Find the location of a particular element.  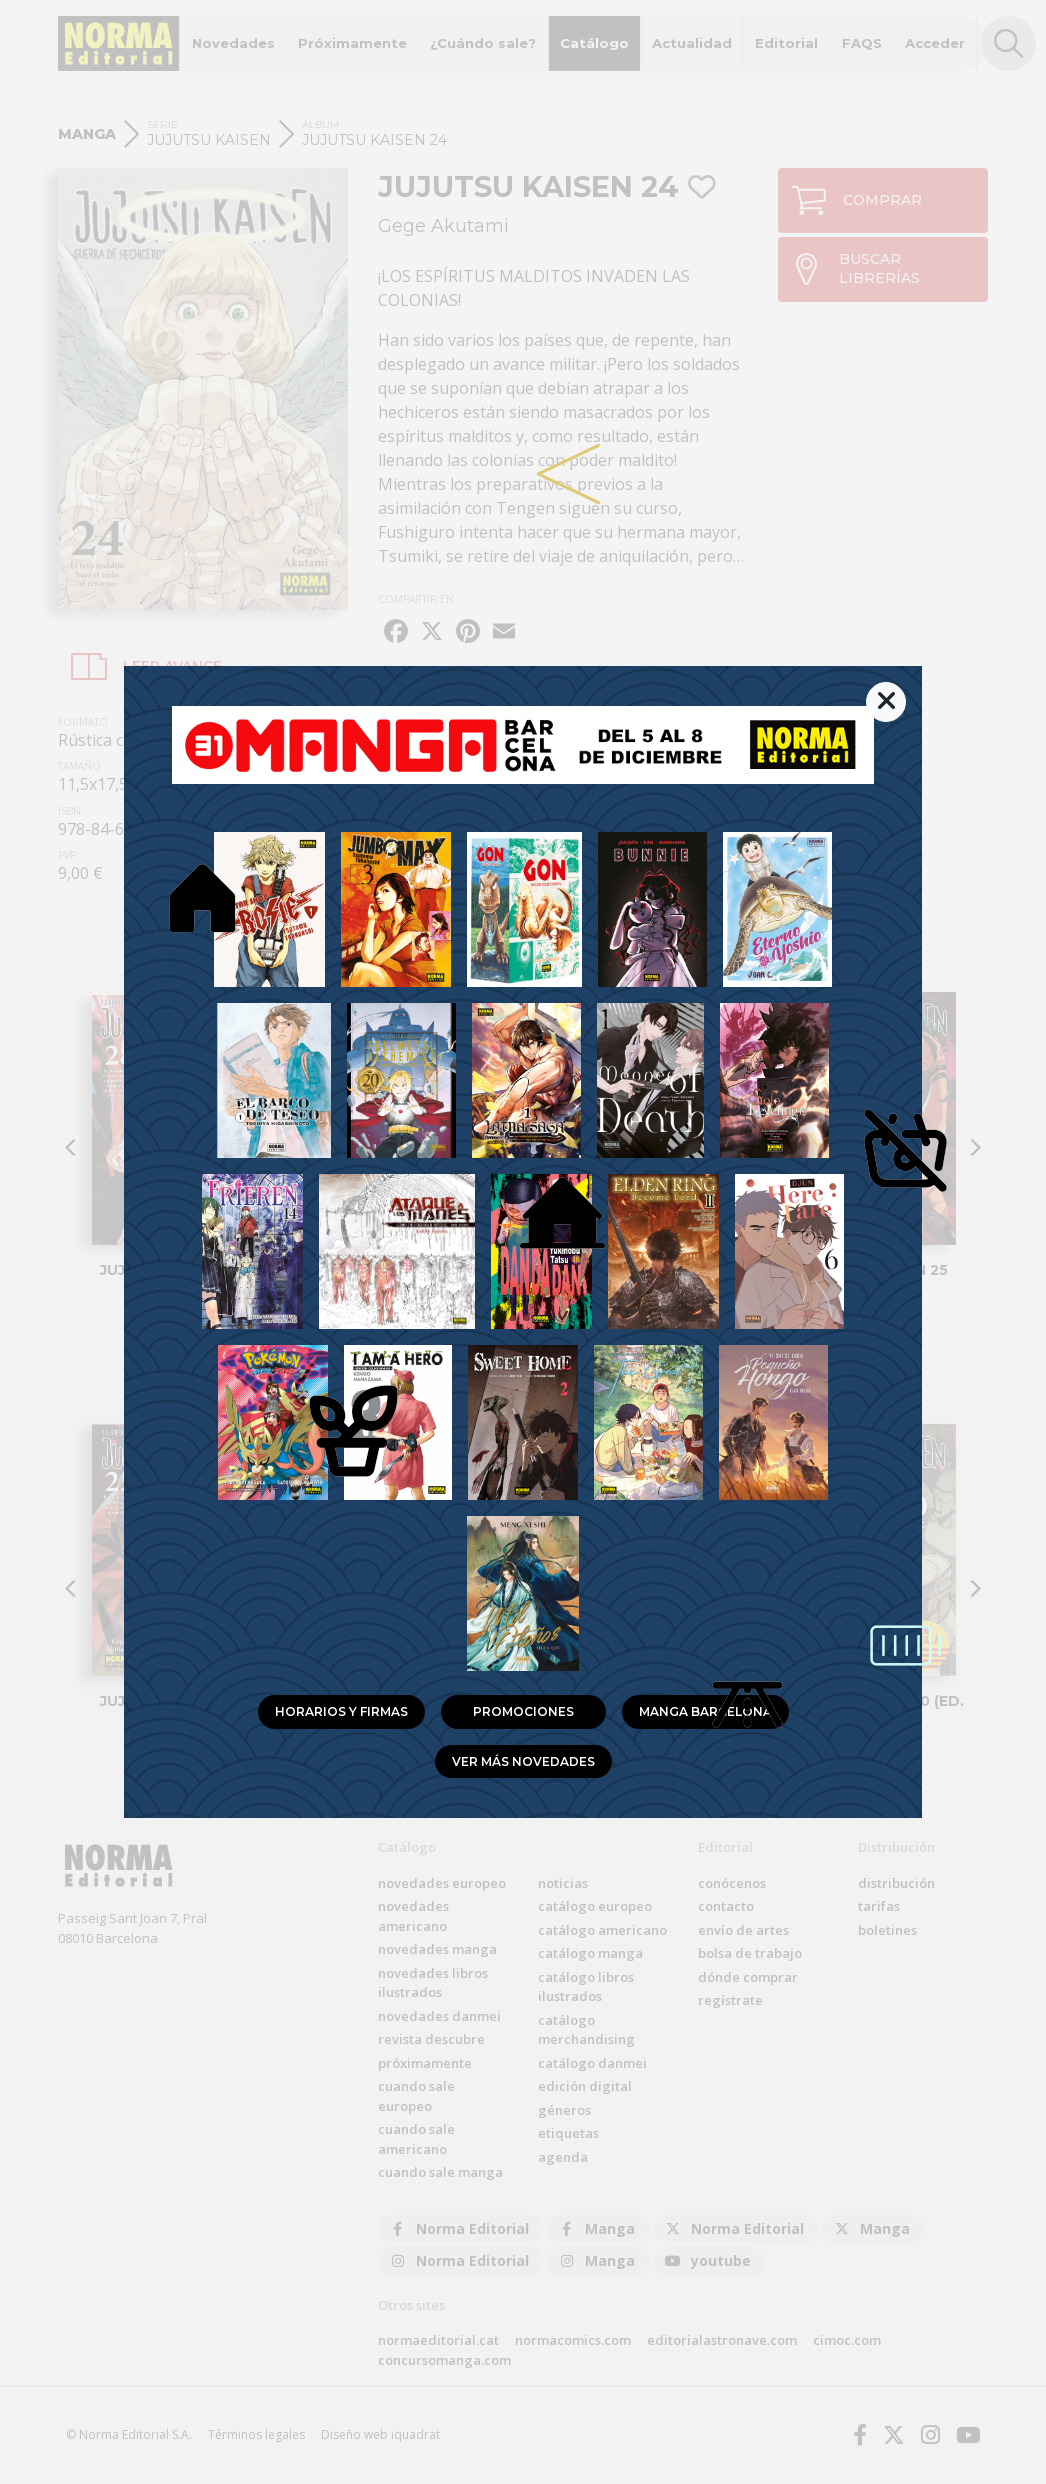

item unavailable for purchase is located at coordinates (905, 1150).